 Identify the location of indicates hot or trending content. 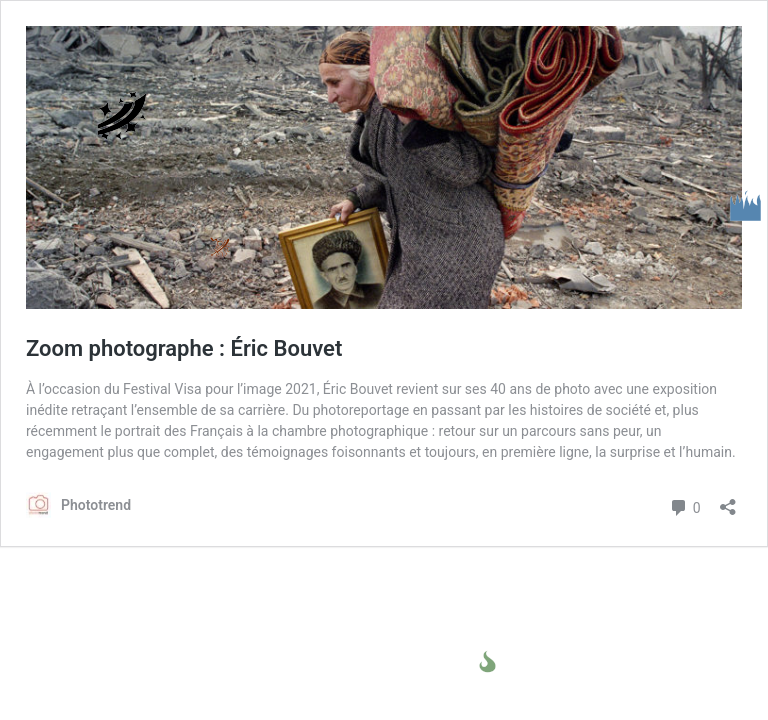
(487, 661).